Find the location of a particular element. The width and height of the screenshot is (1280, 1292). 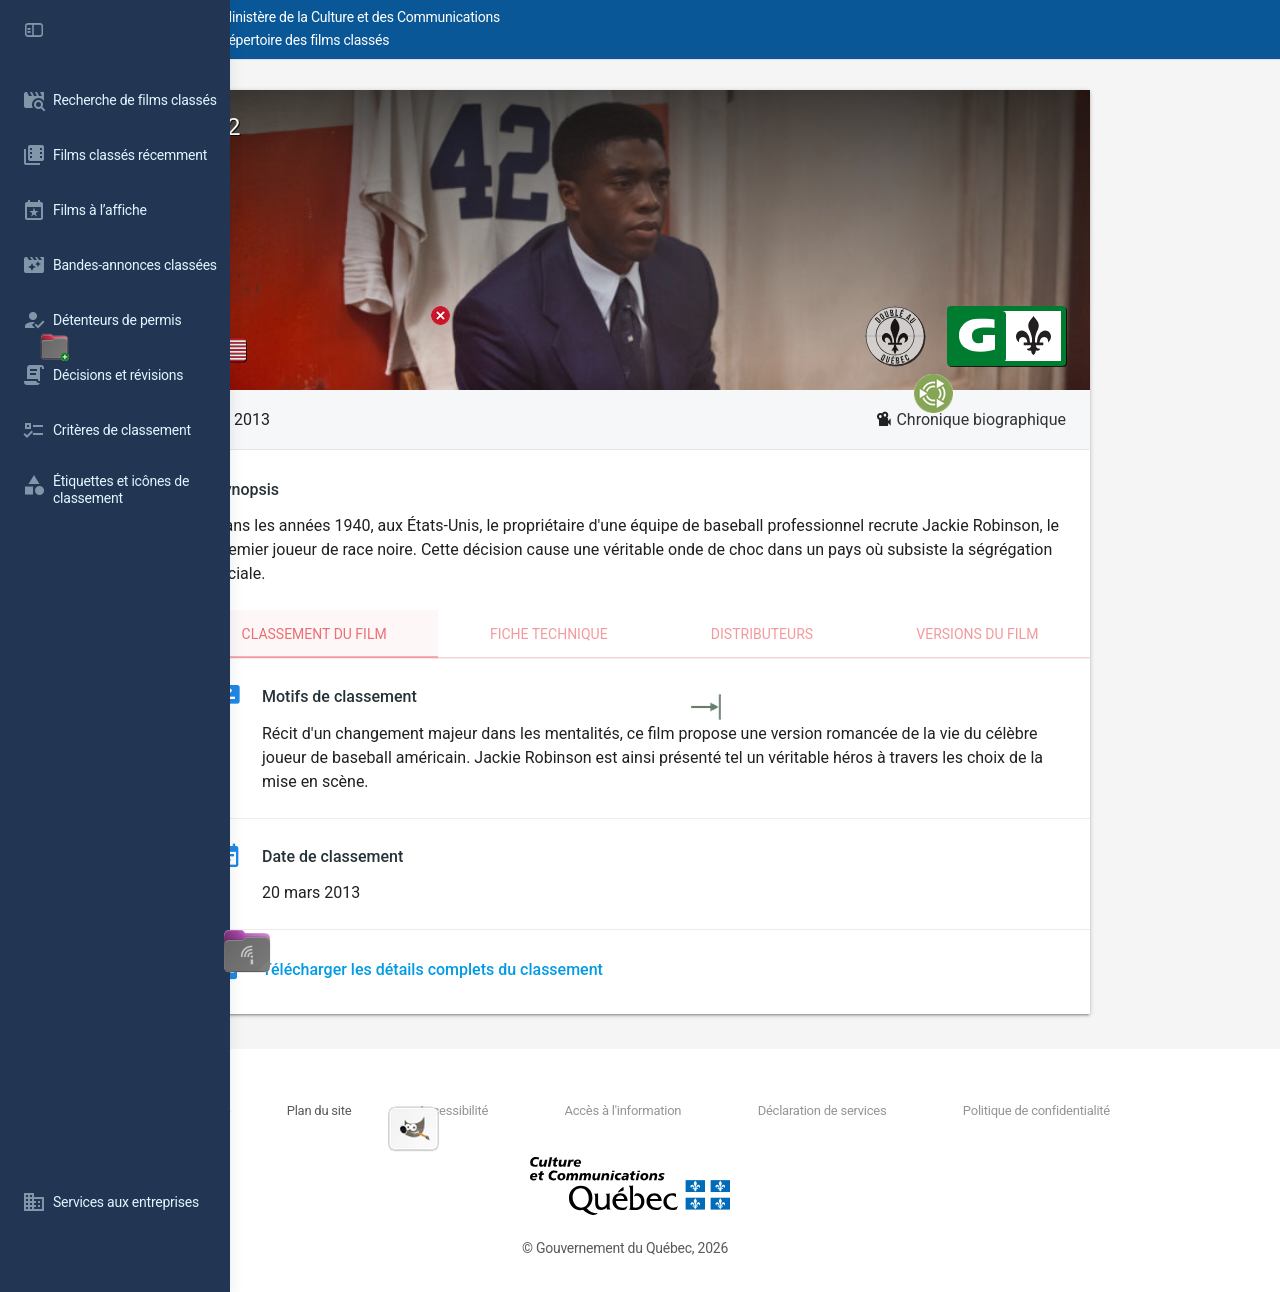

jump to the last item in a list is located at coordinates (706, 707).